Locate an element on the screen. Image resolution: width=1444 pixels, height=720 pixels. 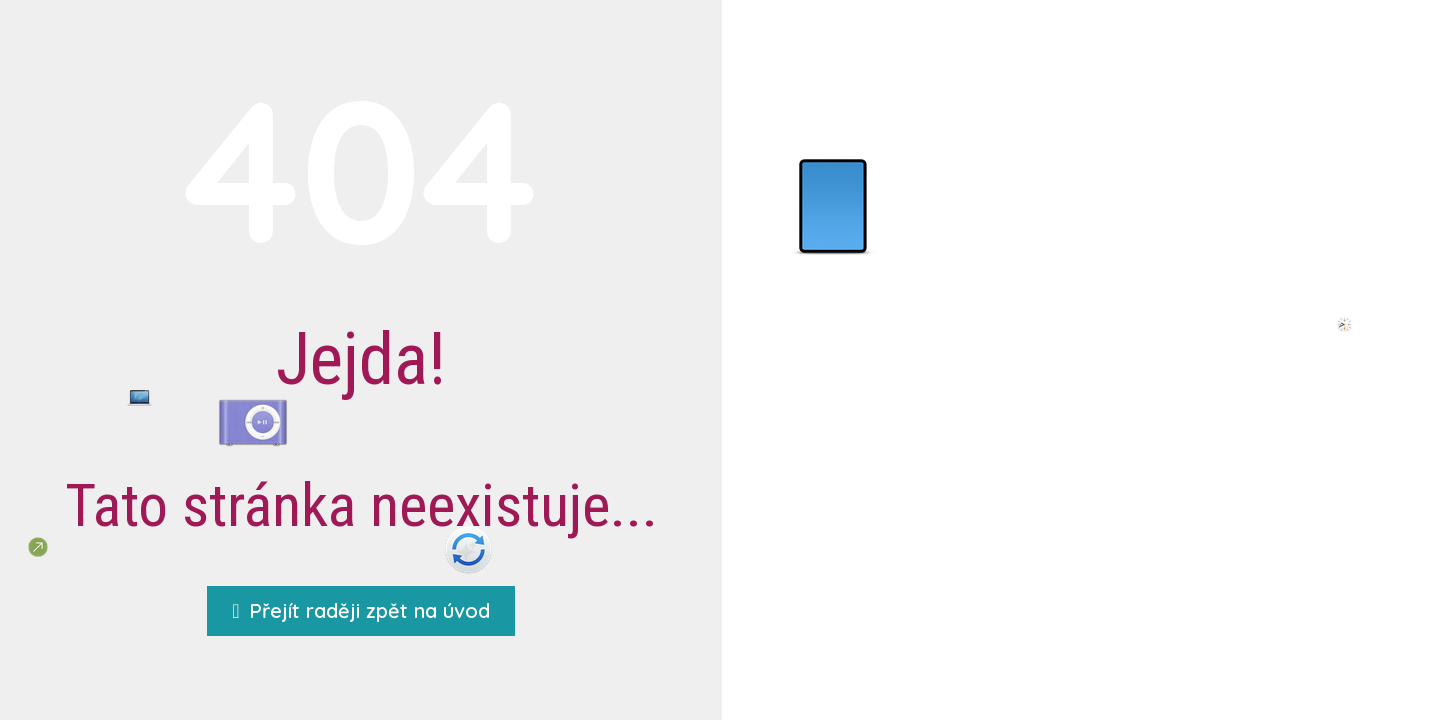
iPad Pro device connected to your system is located at coordinates (833, 207).